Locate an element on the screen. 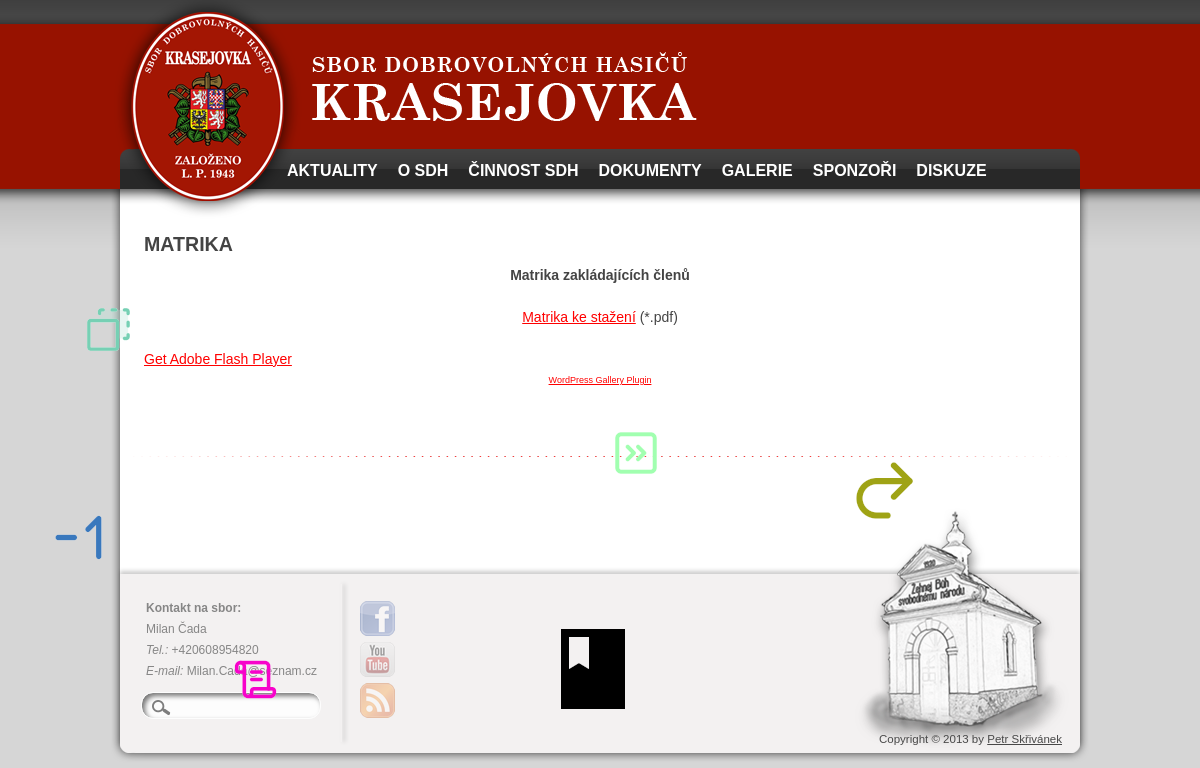  select background layer is located at coordinates (108, 329).